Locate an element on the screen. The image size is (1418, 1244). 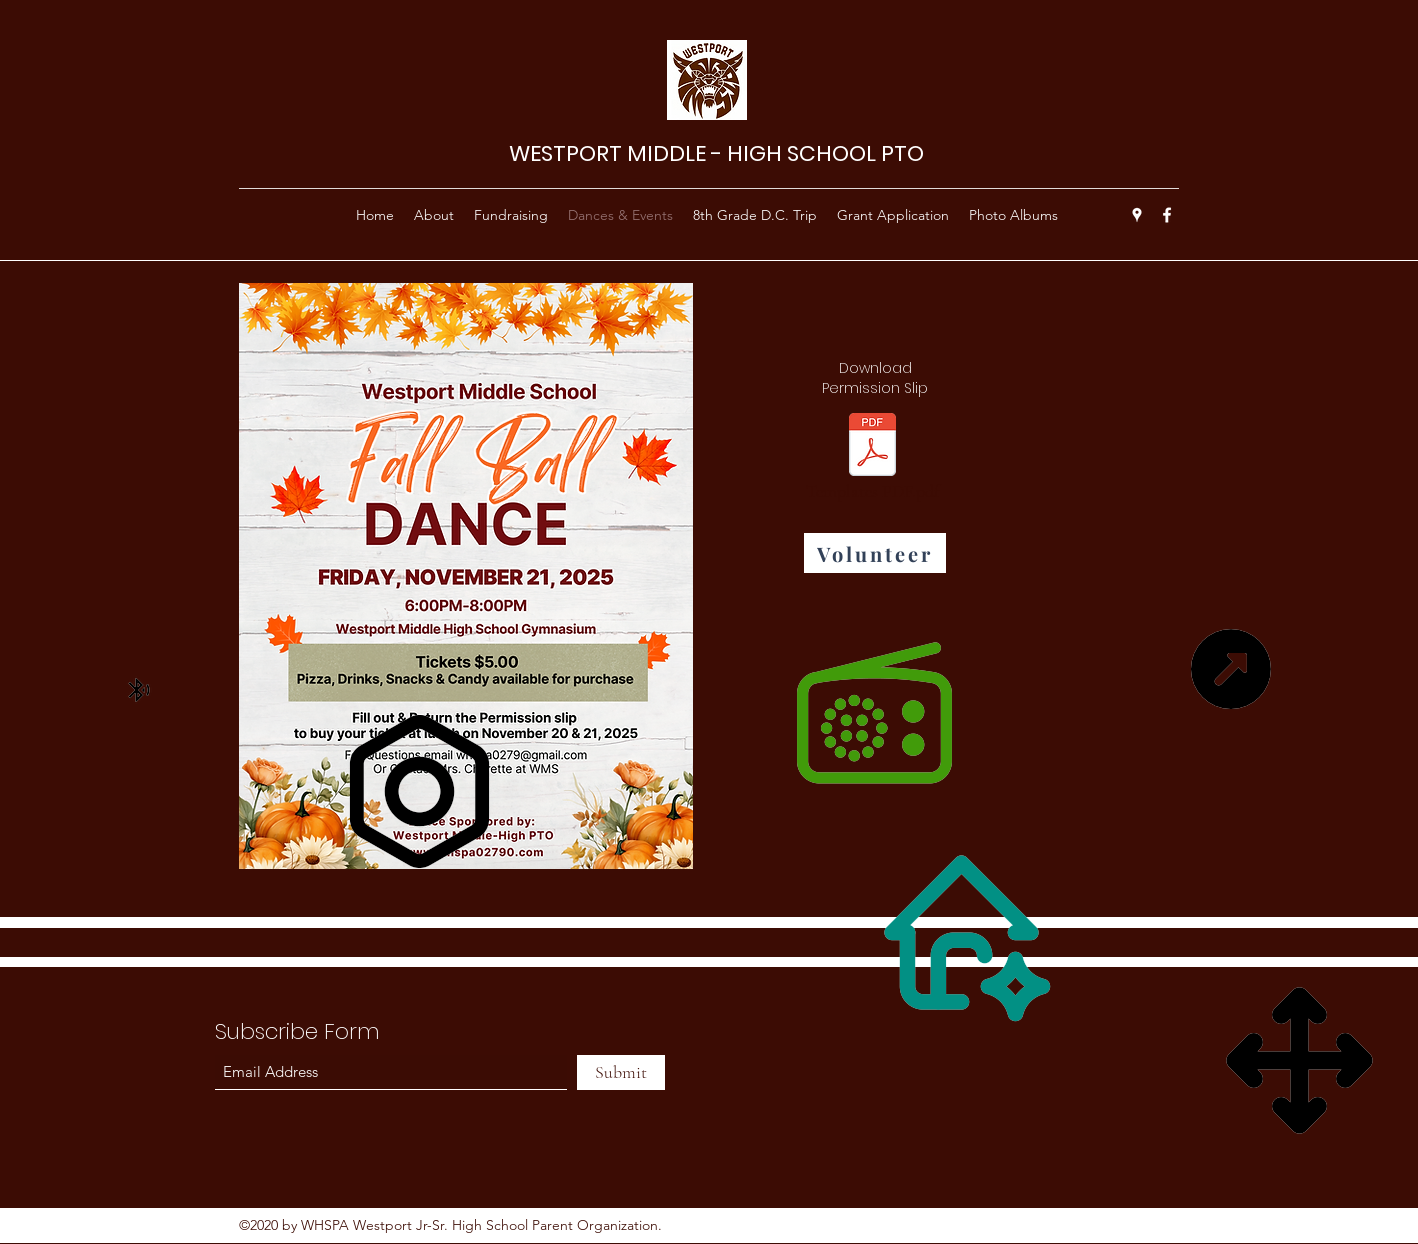
listen to radio or audio broadcasts is located at coordinates (874, 711).